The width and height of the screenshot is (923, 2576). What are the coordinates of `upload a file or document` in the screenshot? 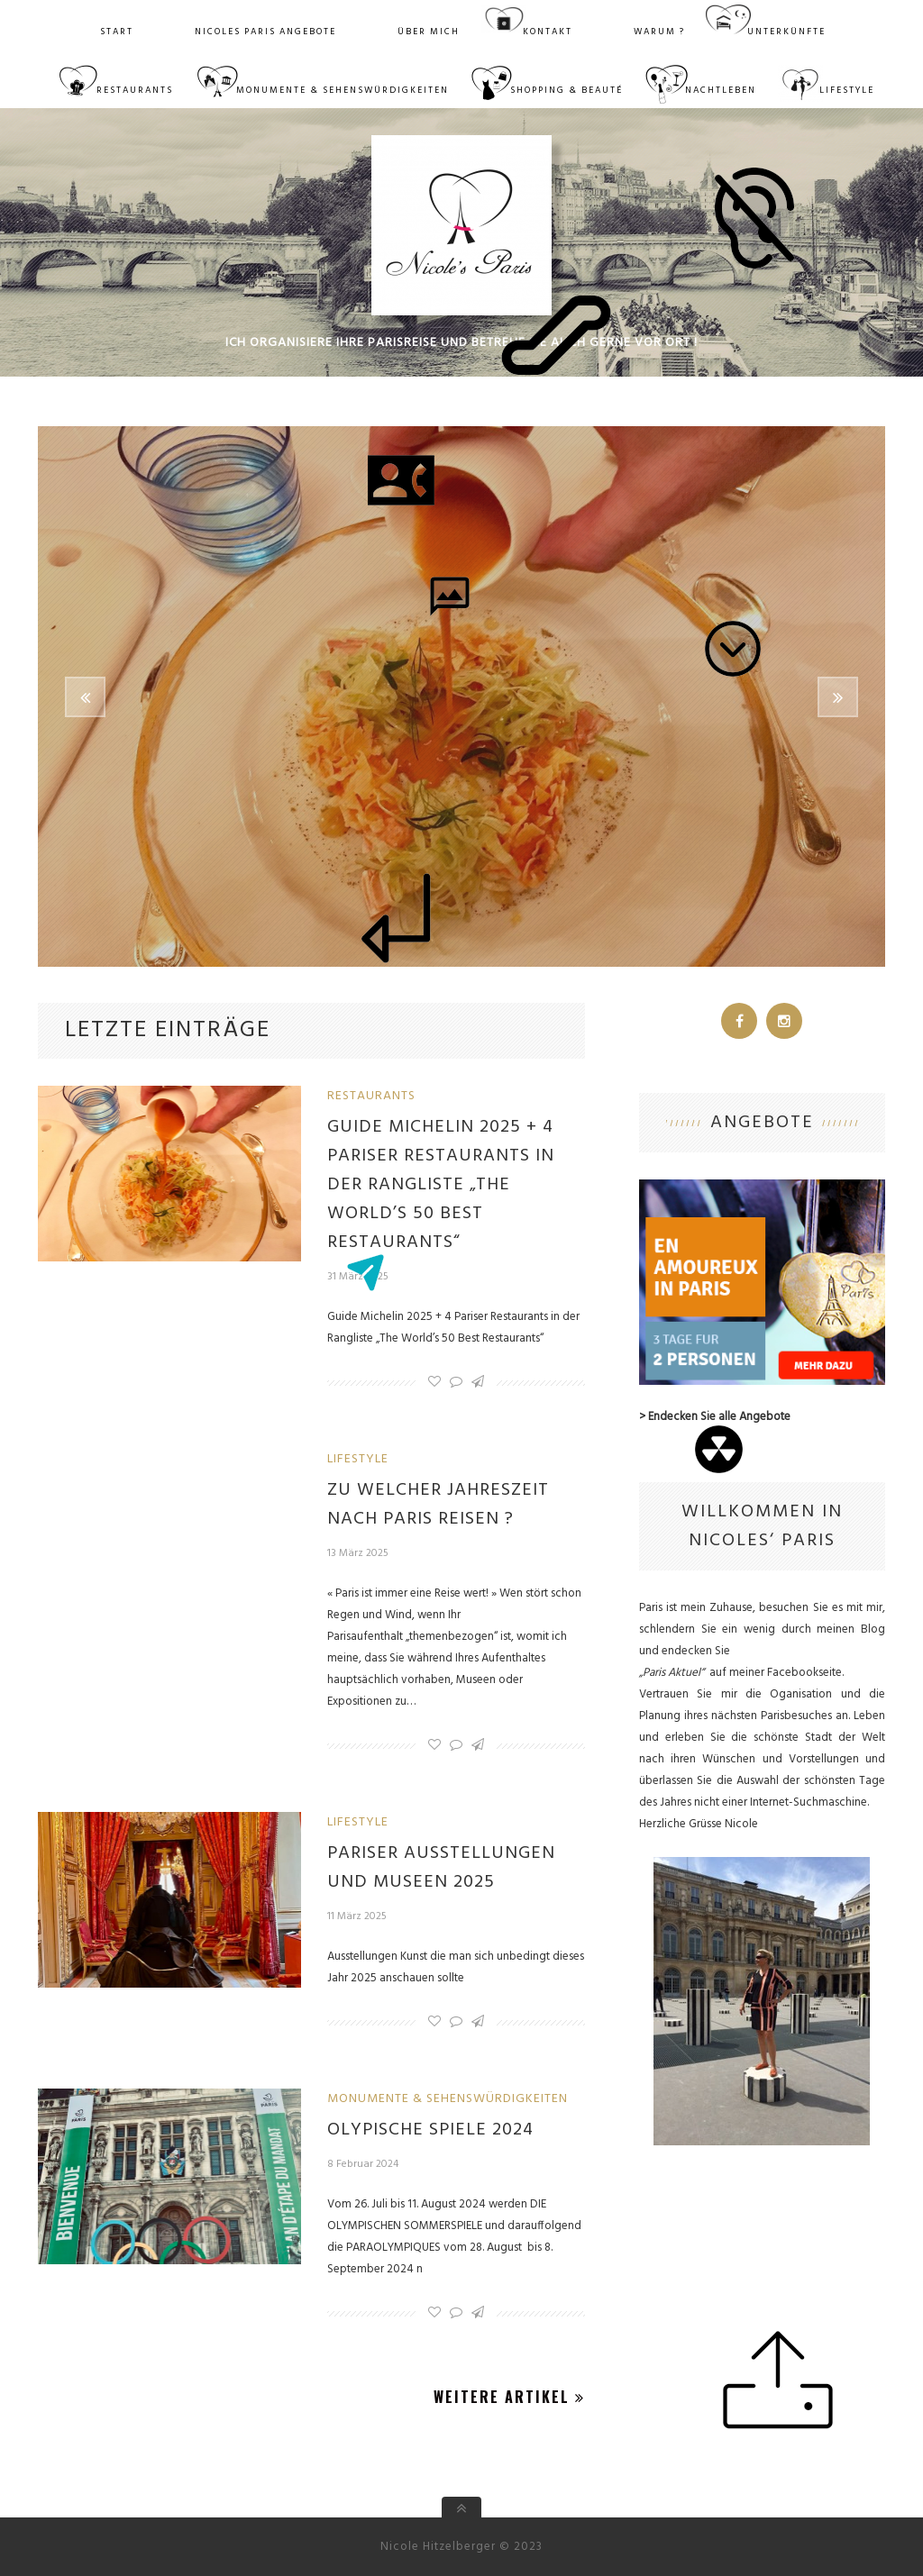 It's located at (778, 2386).